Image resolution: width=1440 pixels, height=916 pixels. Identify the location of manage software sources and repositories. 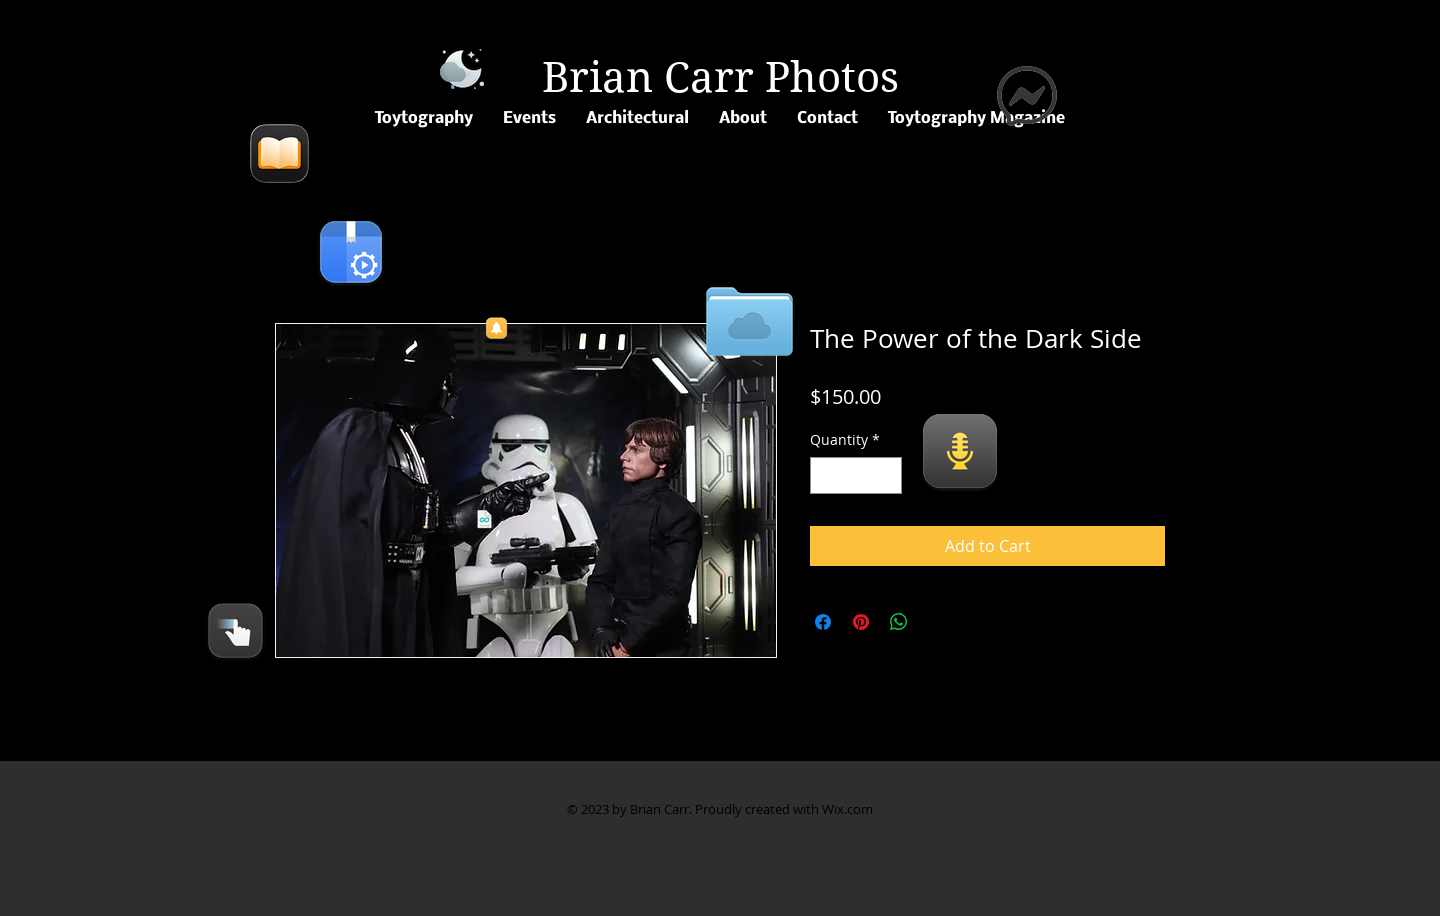
(351, 253).